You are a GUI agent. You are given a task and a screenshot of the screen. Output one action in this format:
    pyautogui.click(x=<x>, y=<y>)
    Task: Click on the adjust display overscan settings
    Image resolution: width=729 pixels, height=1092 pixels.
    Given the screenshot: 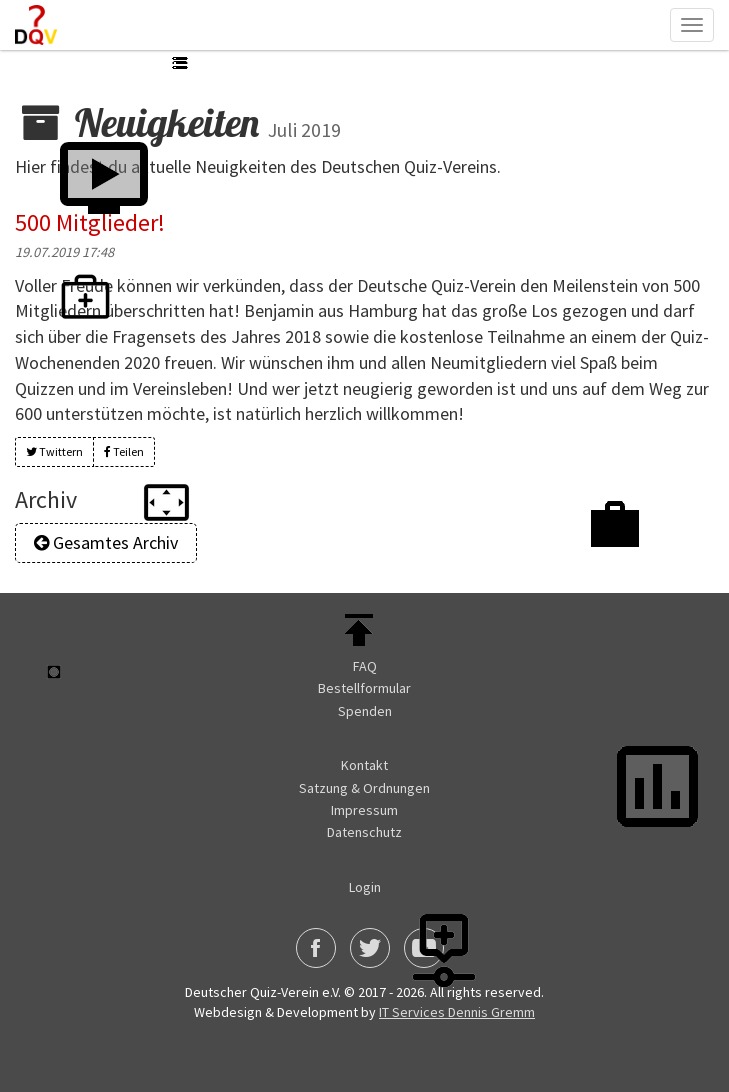 What is the action you would take?
    pyautogui.click(x=166, y=502)
    